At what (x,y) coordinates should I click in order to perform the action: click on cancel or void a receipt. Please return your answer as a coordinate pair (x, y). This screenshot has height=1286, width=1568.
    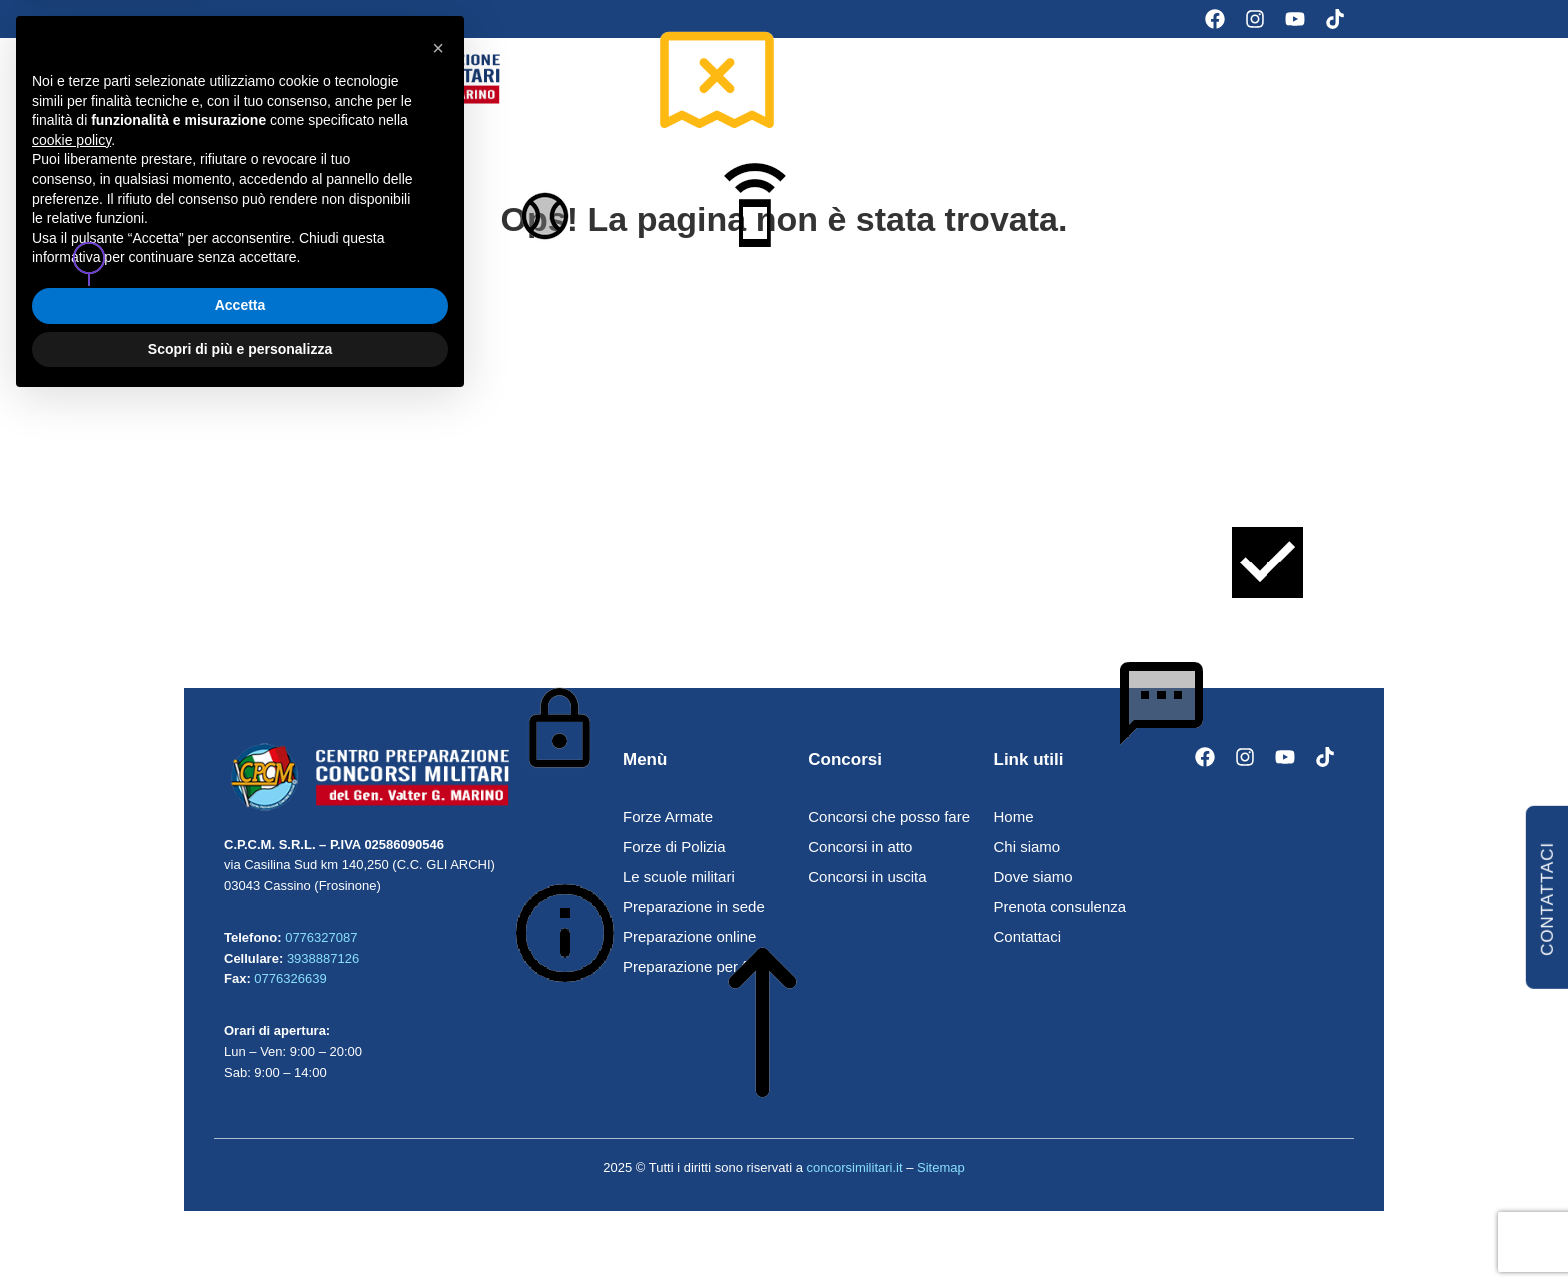
    Looking at the image, I should click on (717, 80).